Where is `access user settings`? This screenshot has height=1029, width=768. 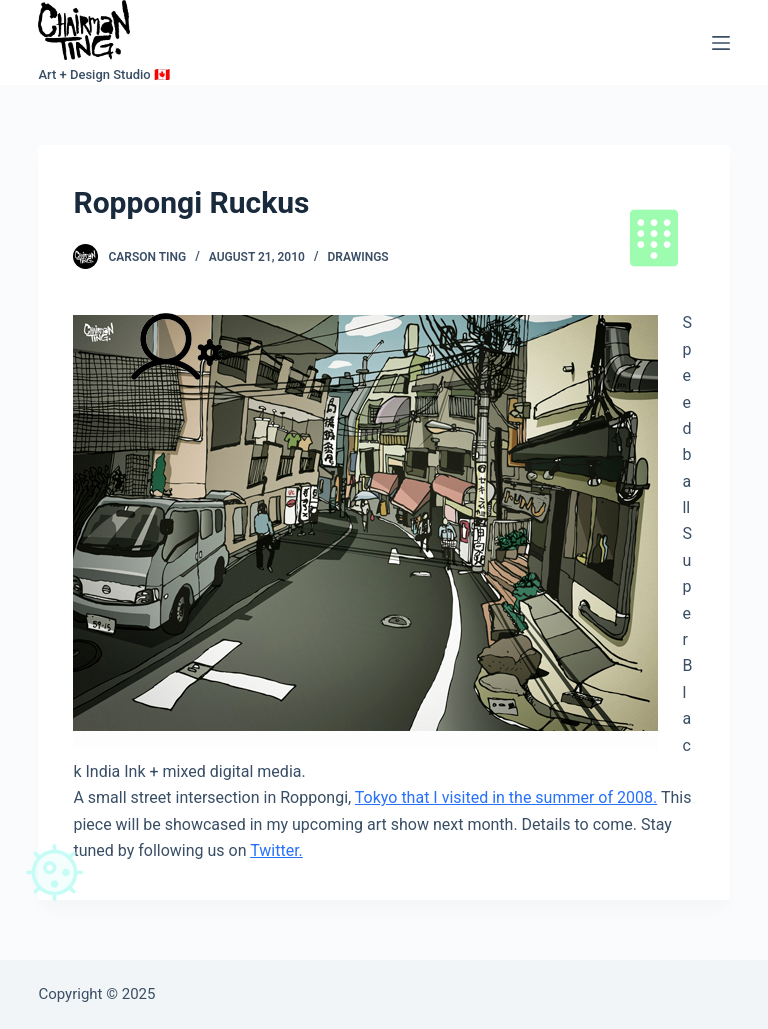 access user settings is located at coordinates (173, 349).